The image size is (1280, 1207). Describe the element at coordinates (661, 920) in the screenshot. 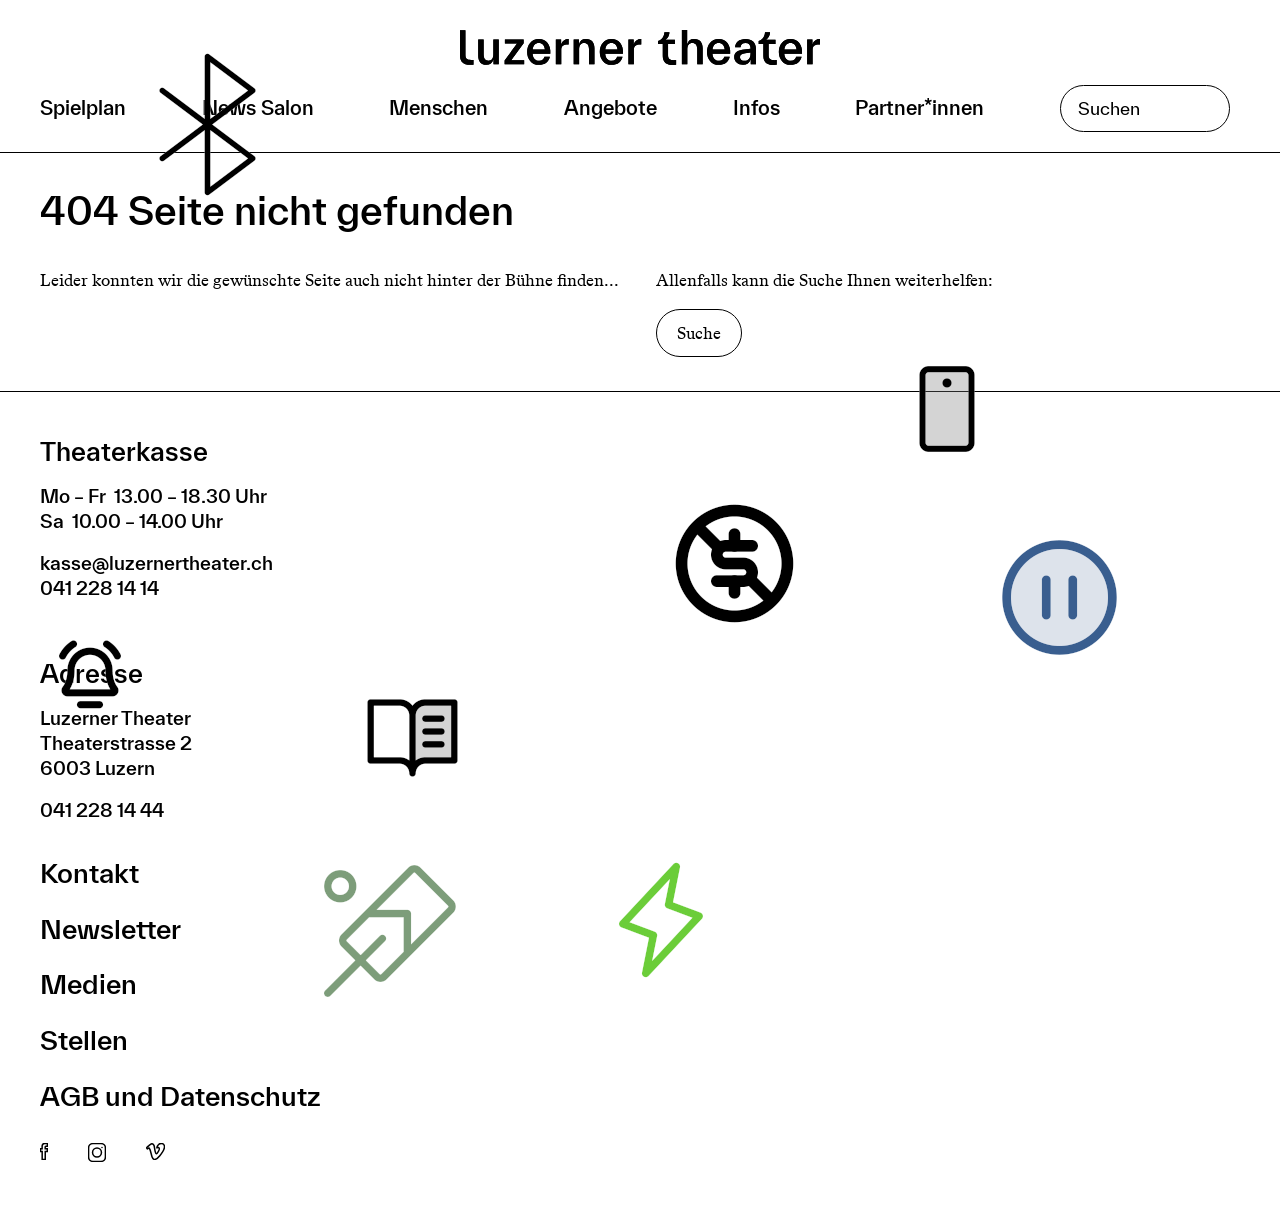

I see `indicates fast or instant action` at that location.